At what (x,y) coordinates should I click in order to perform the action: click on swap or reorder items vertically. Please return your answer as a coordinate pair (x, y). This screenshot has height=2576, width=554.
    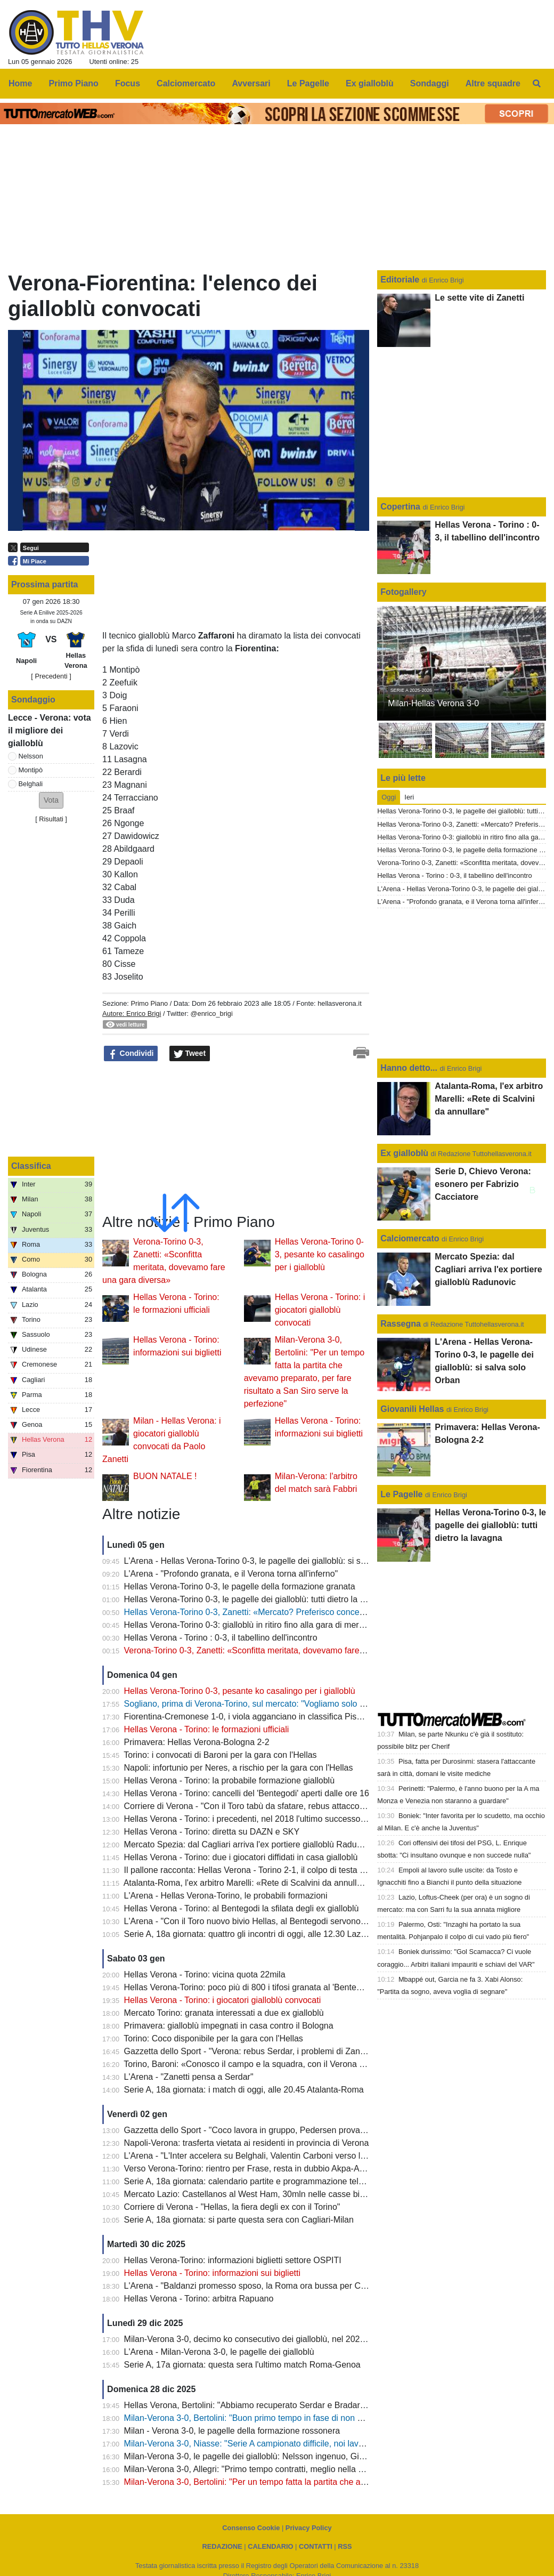
    Looking at the image, I should click on (175, 1213).